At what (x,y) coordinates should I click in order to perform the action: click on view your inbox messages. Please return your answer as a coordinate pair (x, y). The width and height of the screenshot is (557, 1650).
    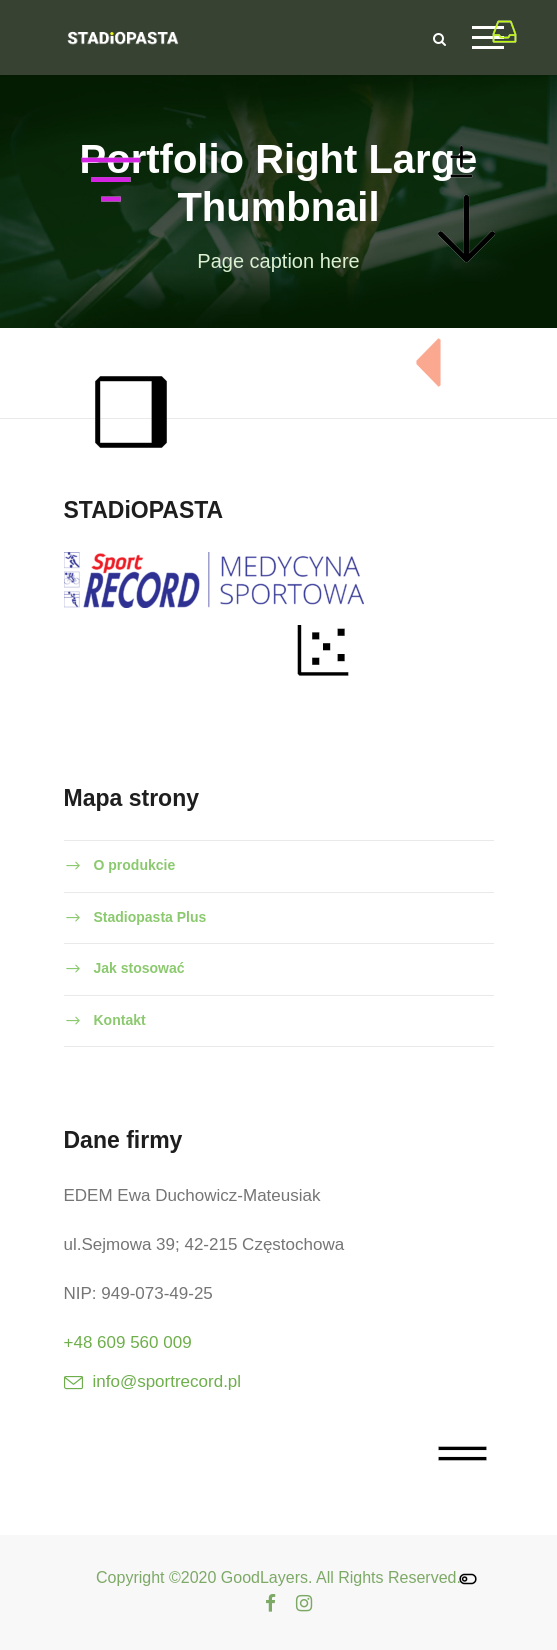
    Looking at the image, I should click on (504, 32).